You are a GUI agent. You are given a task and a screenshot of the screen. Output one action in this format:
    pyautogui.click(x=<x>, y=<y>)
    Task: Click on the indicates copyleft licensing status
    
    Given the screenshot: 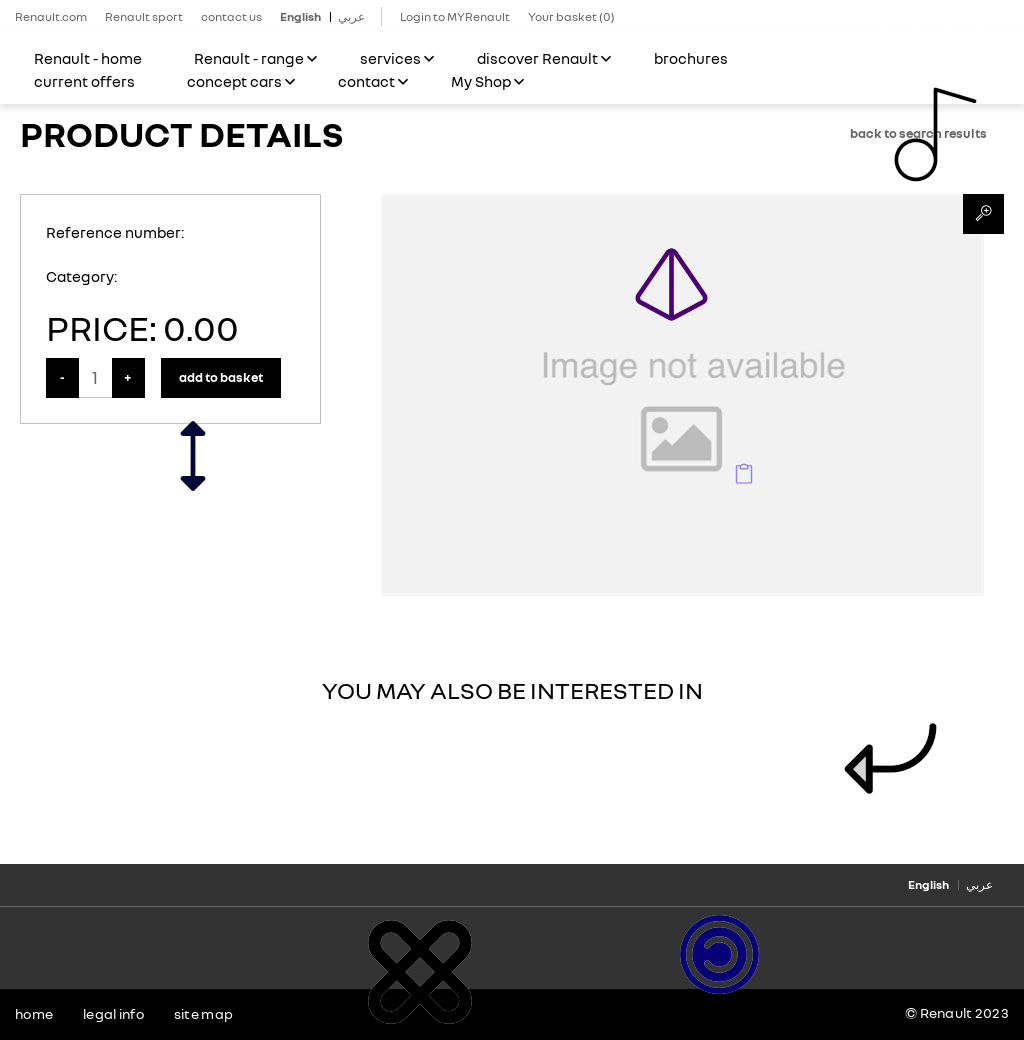 What is the action you would take?
    pyautogui.click(x=719, y=954)
    